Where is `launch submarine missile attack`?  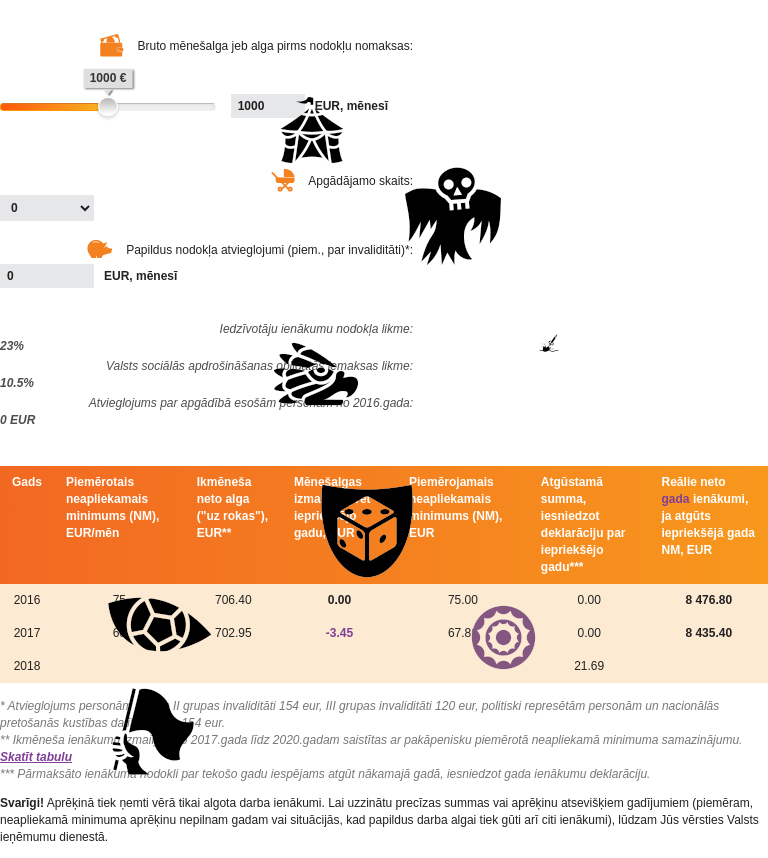 launch submarine missile attack is located at coordinates (549, 343).